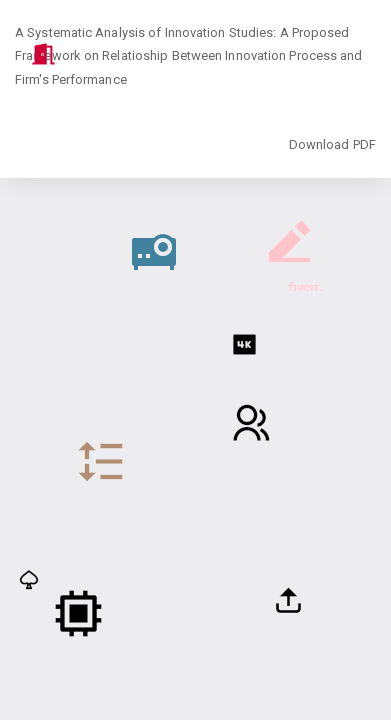 The image size is (391, 720). I want to click on edit content or text, so click(289, 241).